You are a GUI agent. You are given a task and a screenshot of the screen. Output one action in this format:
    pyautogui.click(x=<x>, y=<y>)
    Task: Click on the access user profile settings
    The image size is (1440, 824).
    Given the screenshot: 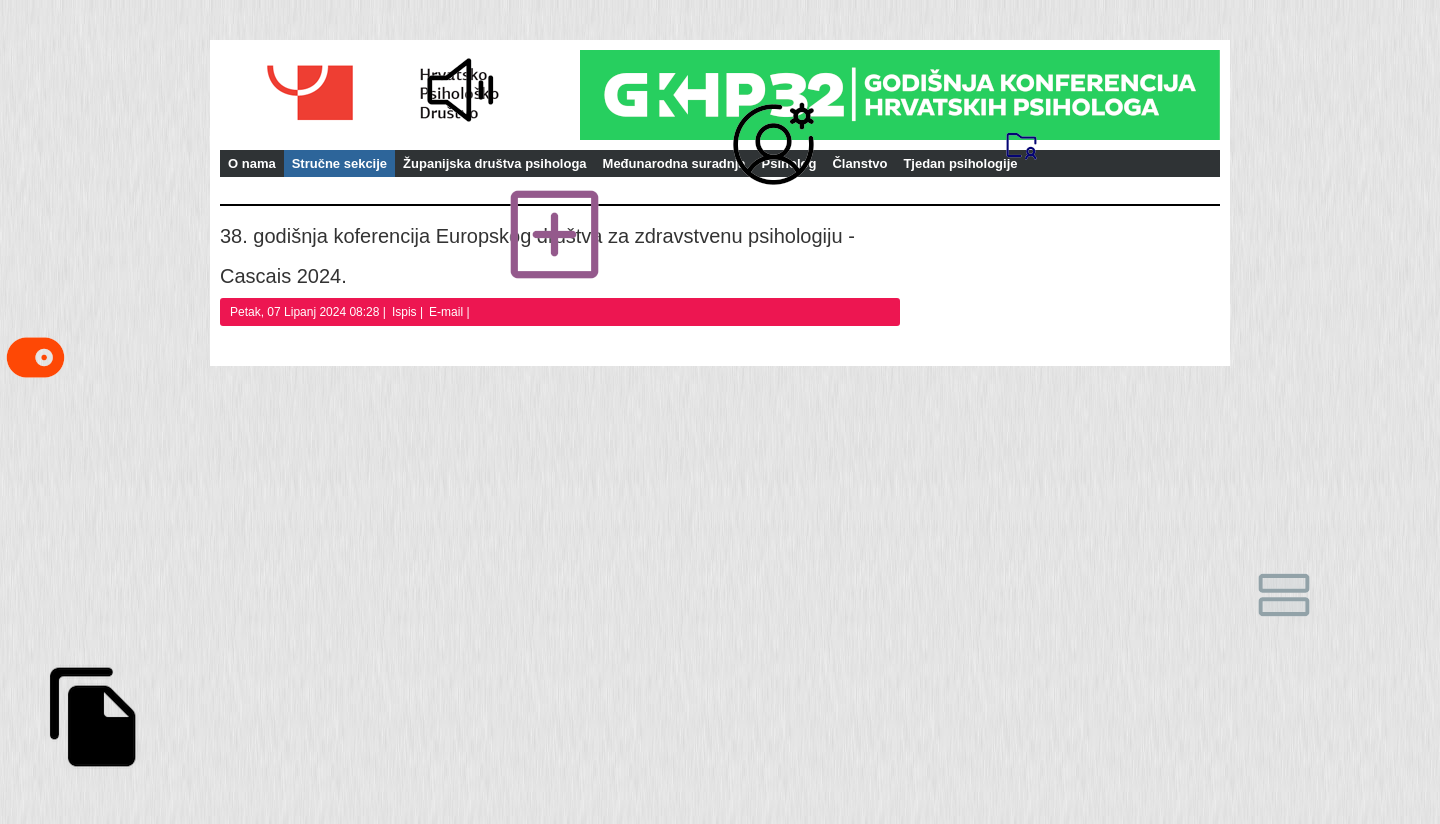 What is the action you would take?
    pyautogui.click(x=773, y=144)
    